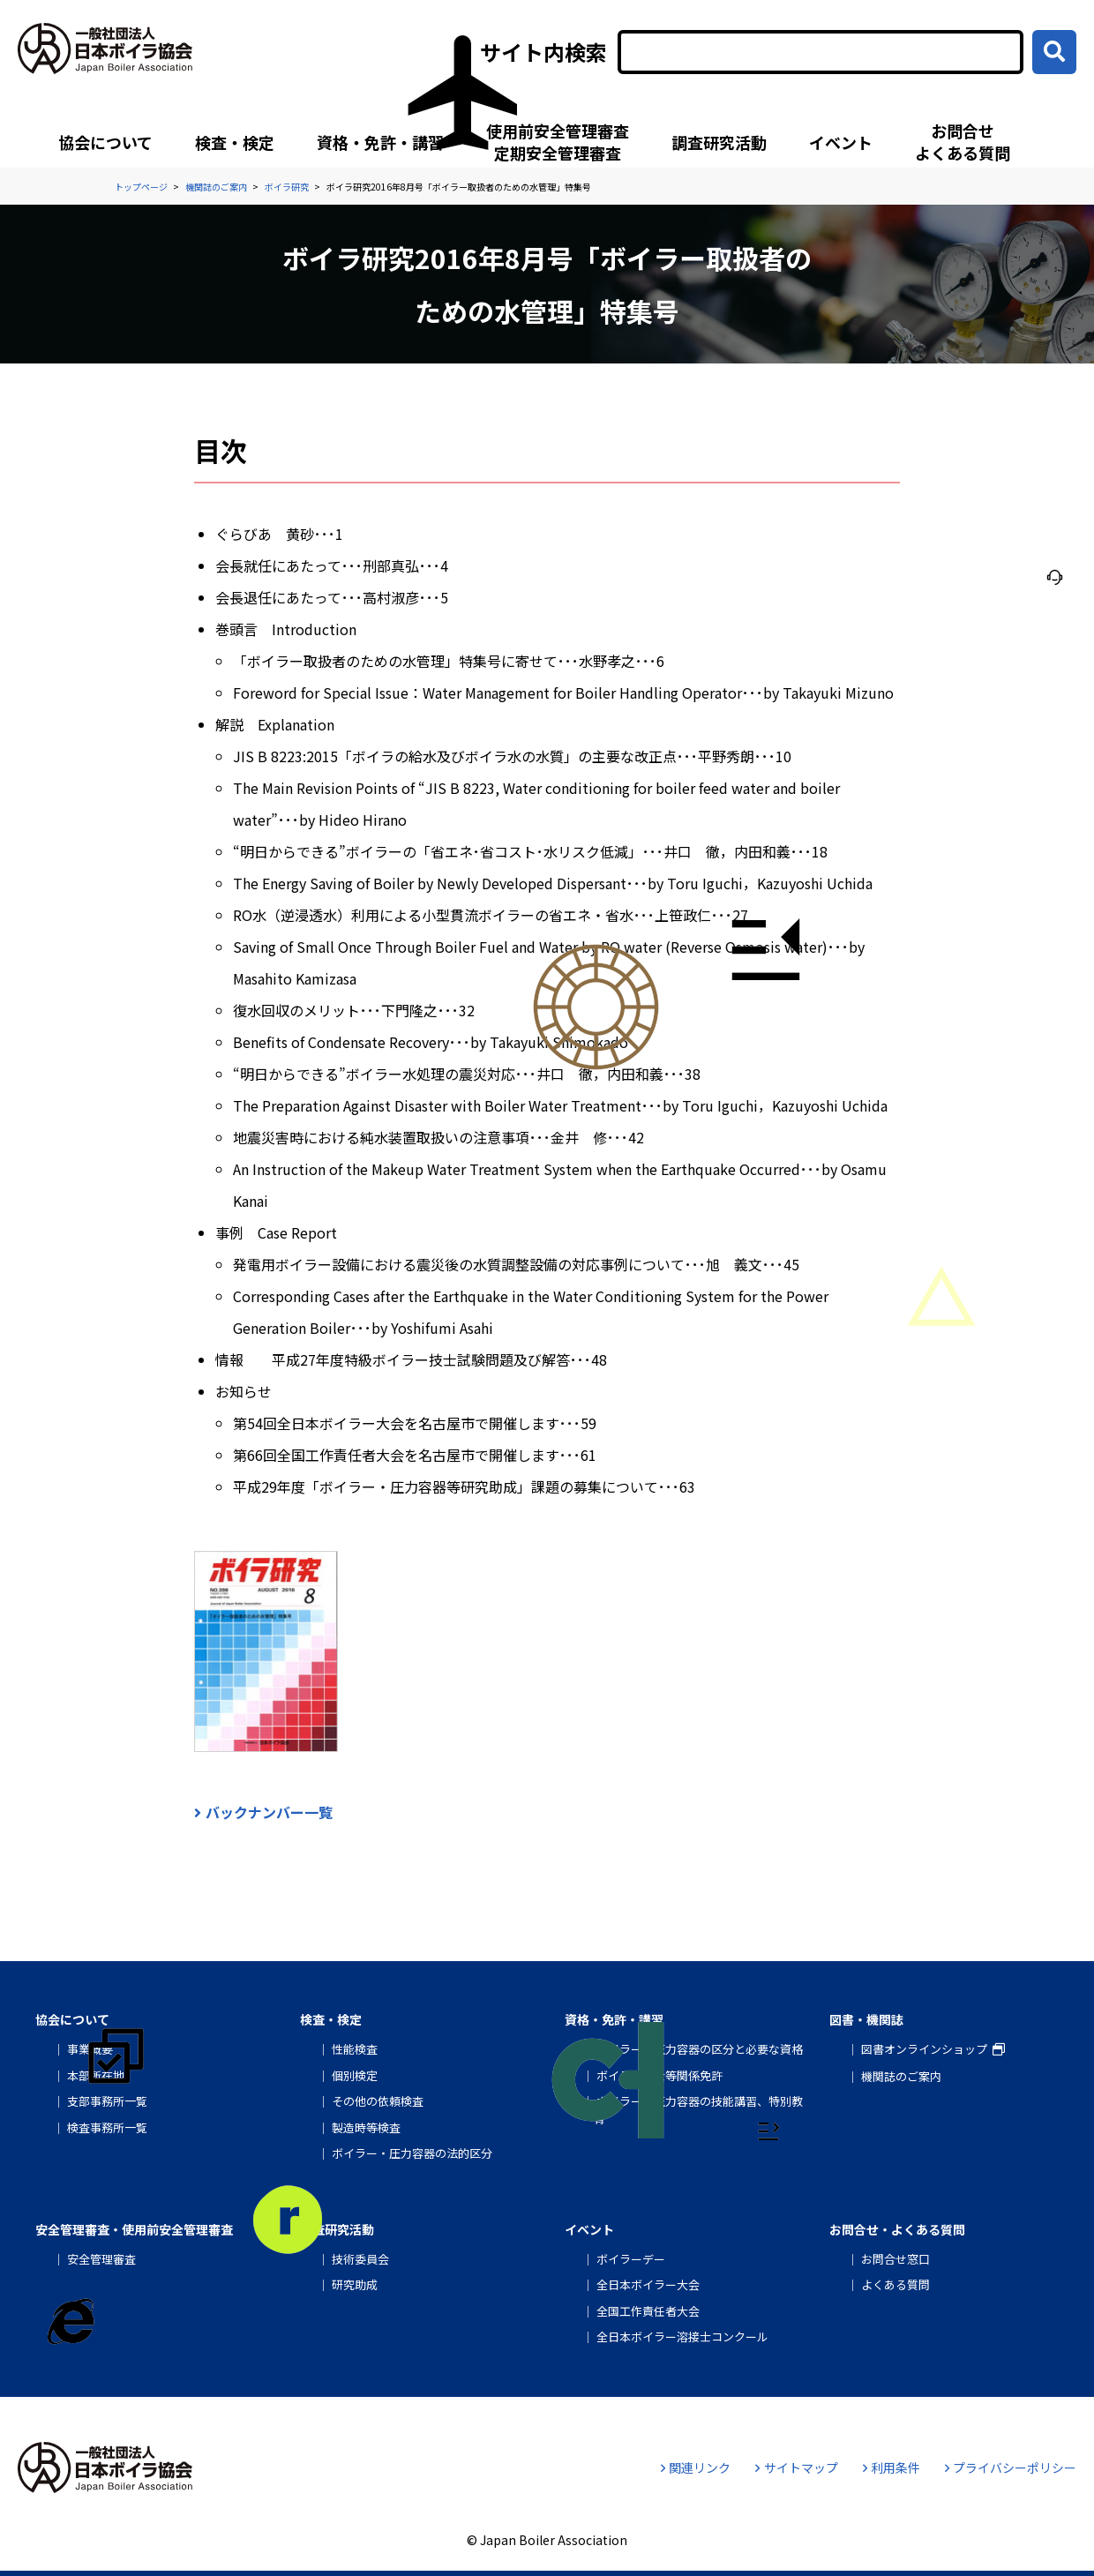  I want to click on expand the side navigation menu, so click(768, 2131).